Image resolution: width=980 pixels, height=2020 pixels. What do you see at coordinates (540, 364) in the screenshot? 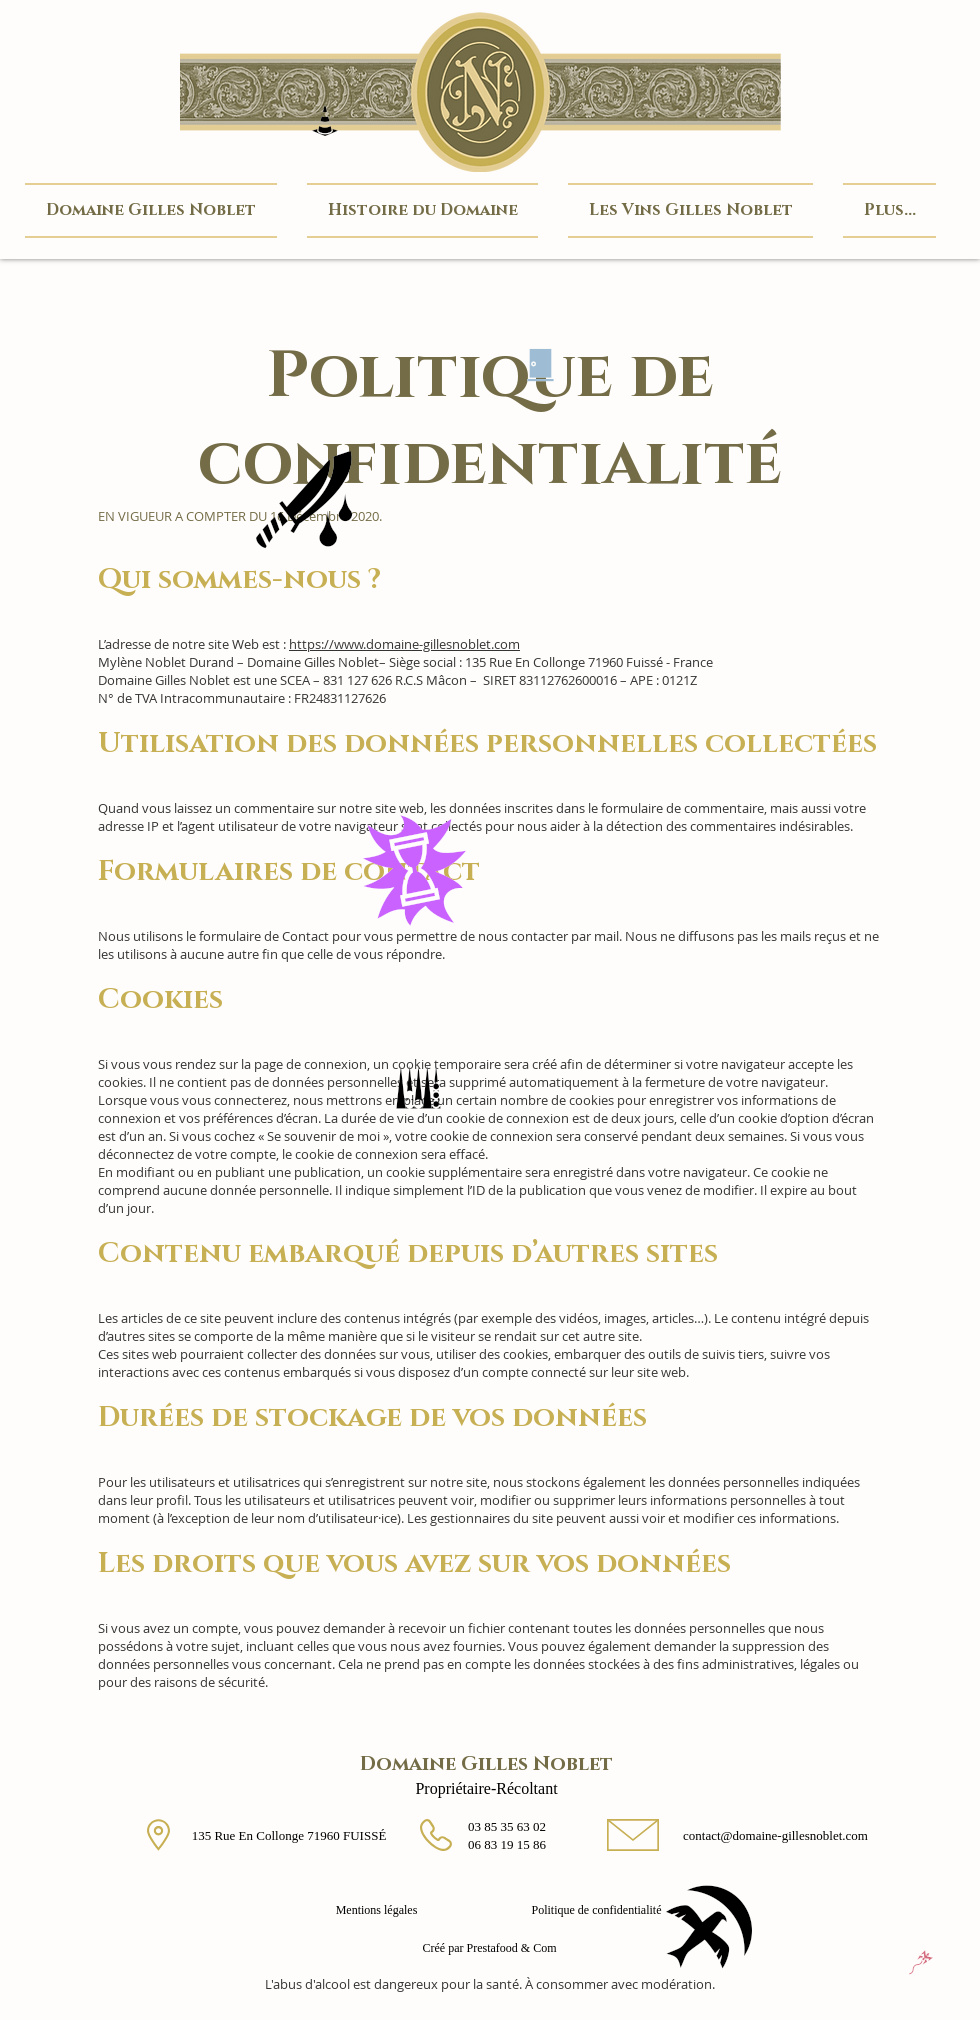
I see `exit the current screen or application` at bounding box center [540, 364].